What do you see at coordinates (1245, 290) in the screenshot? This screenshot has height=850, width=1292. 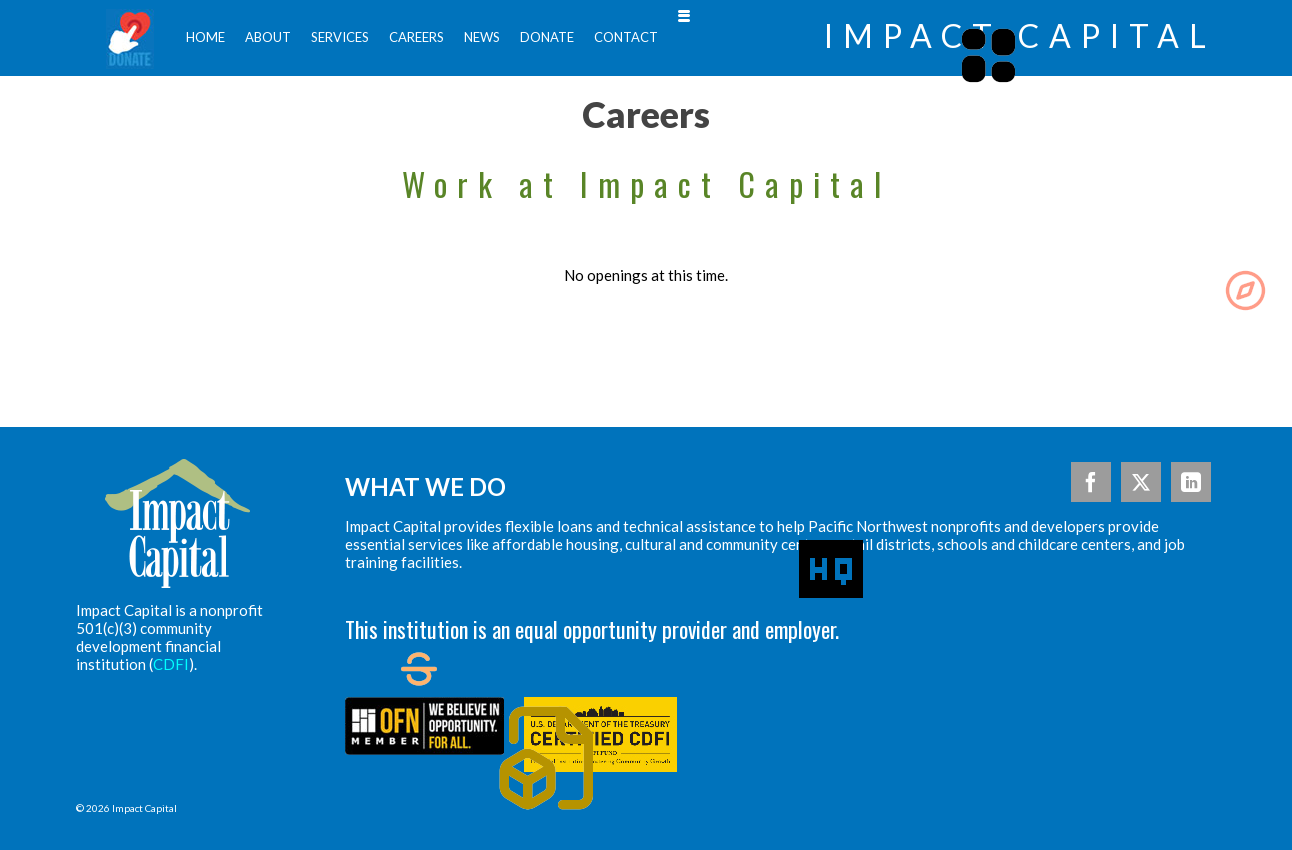 I see `access navigation or direction features` at bounding box center [1245, 290].